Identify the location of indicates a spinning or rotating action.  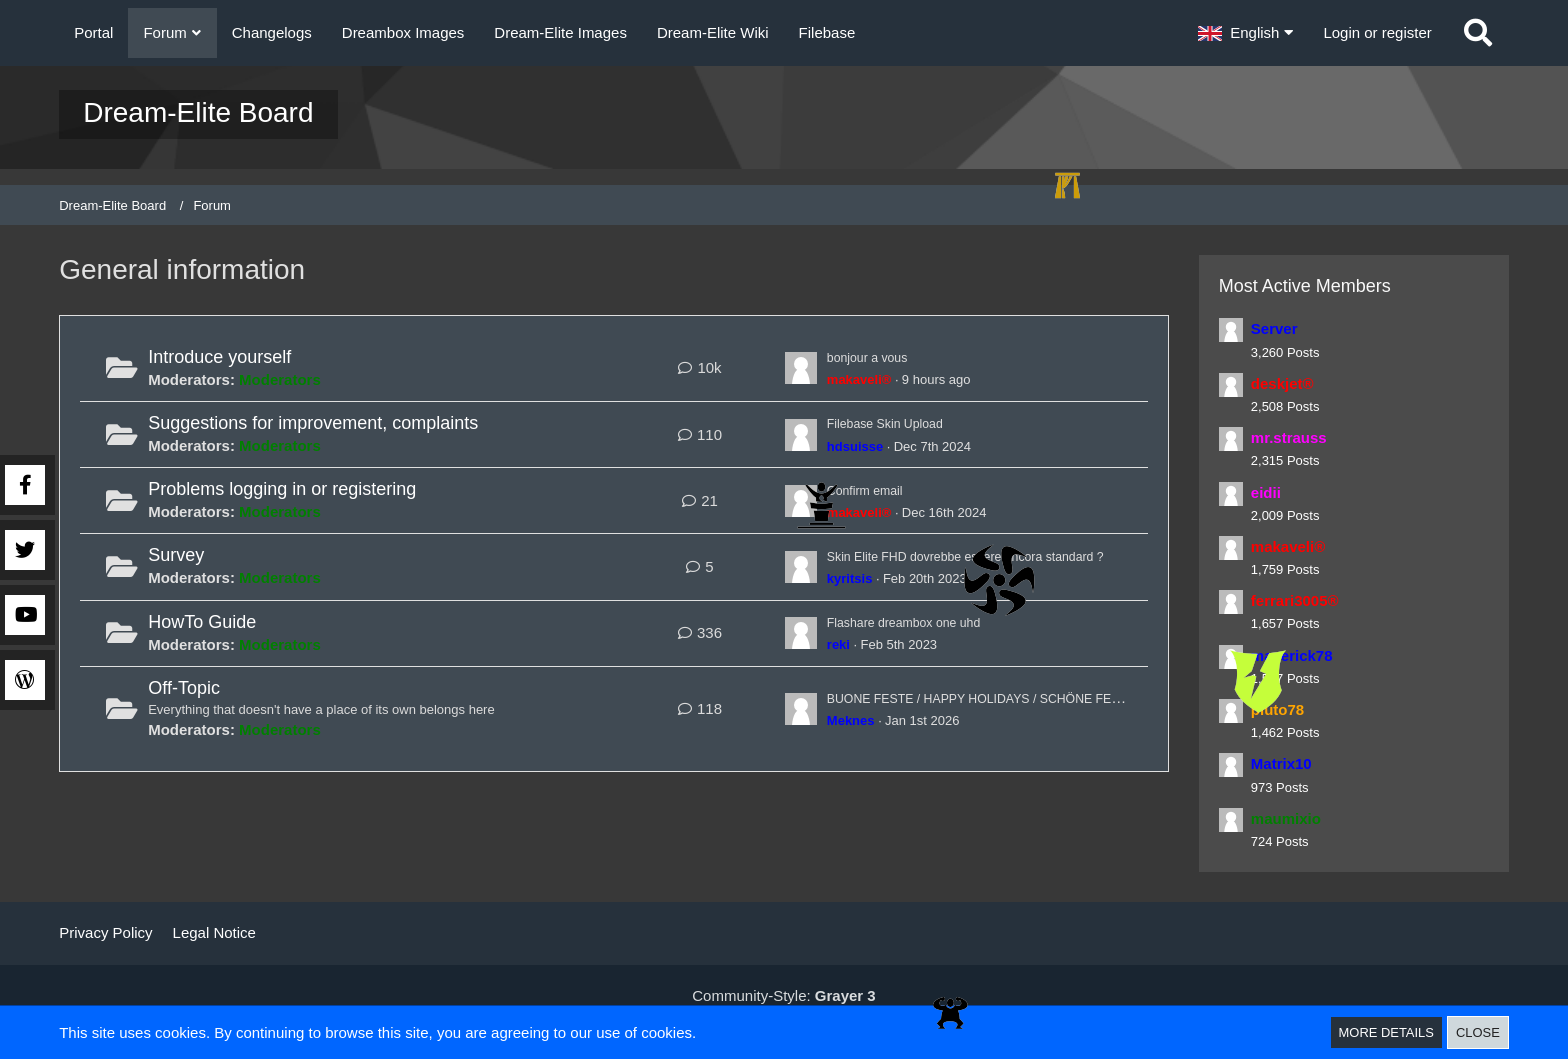
(999, 579).